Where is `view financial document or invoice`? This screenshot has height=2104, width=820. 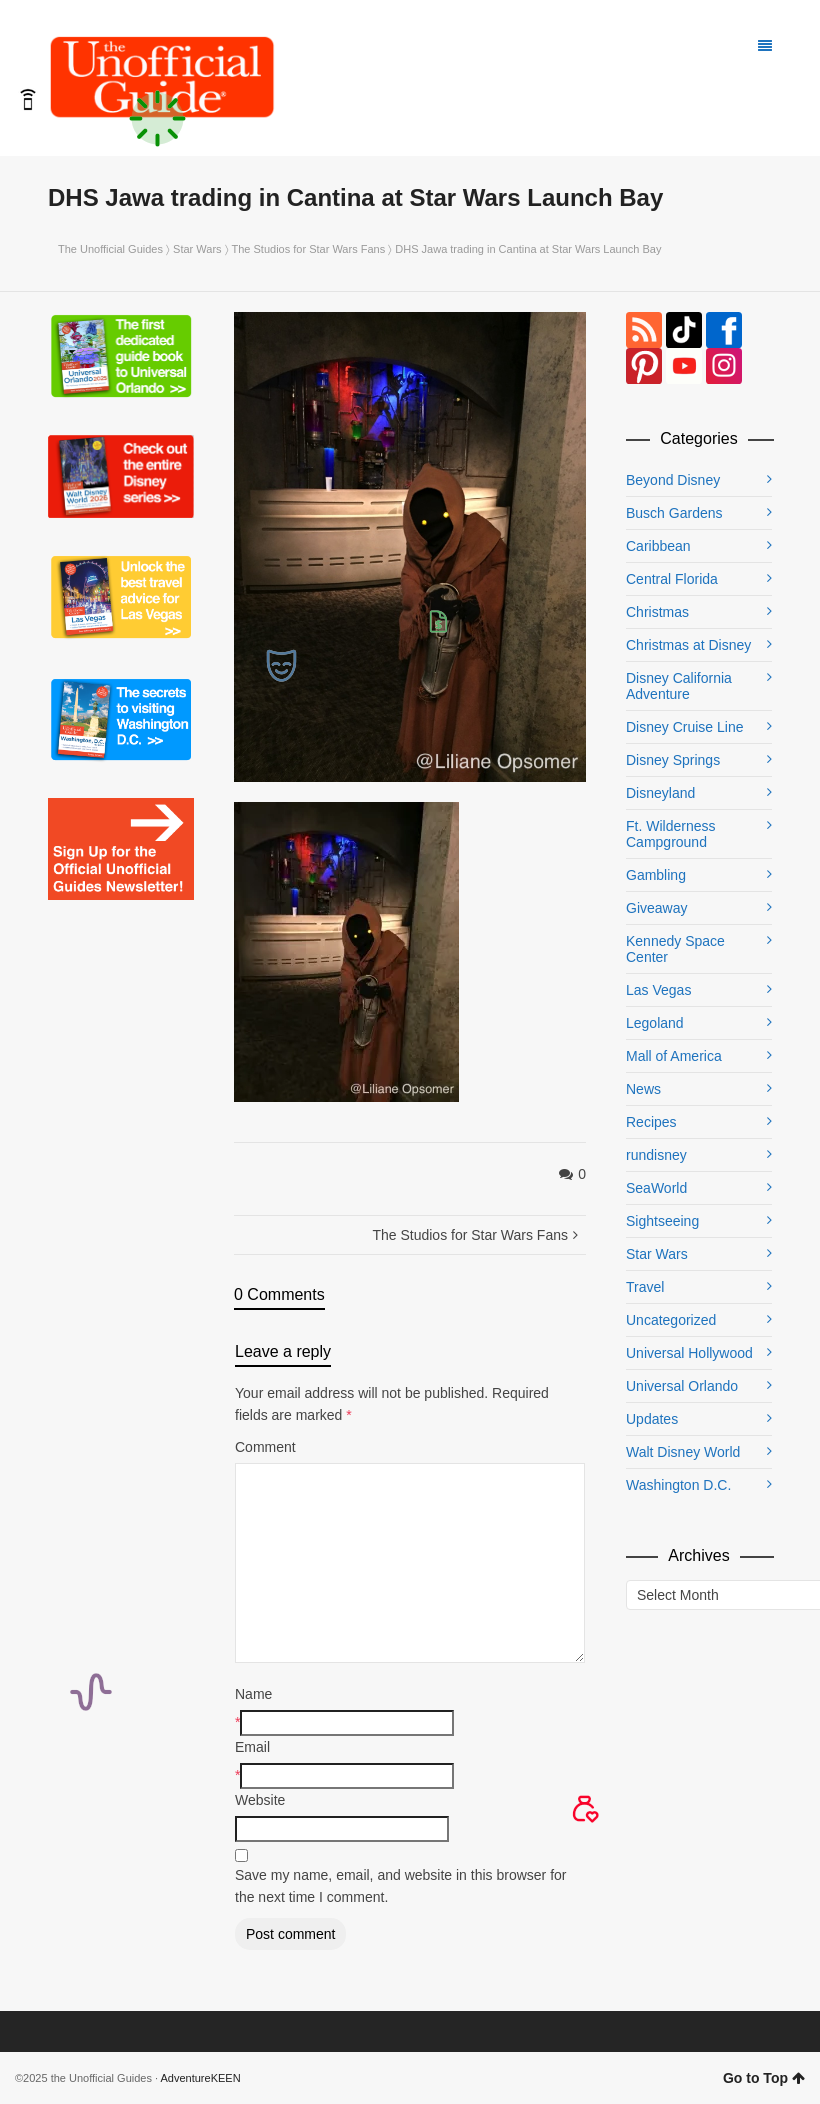
view financial document or invoice is located at coordinates (438, 621).